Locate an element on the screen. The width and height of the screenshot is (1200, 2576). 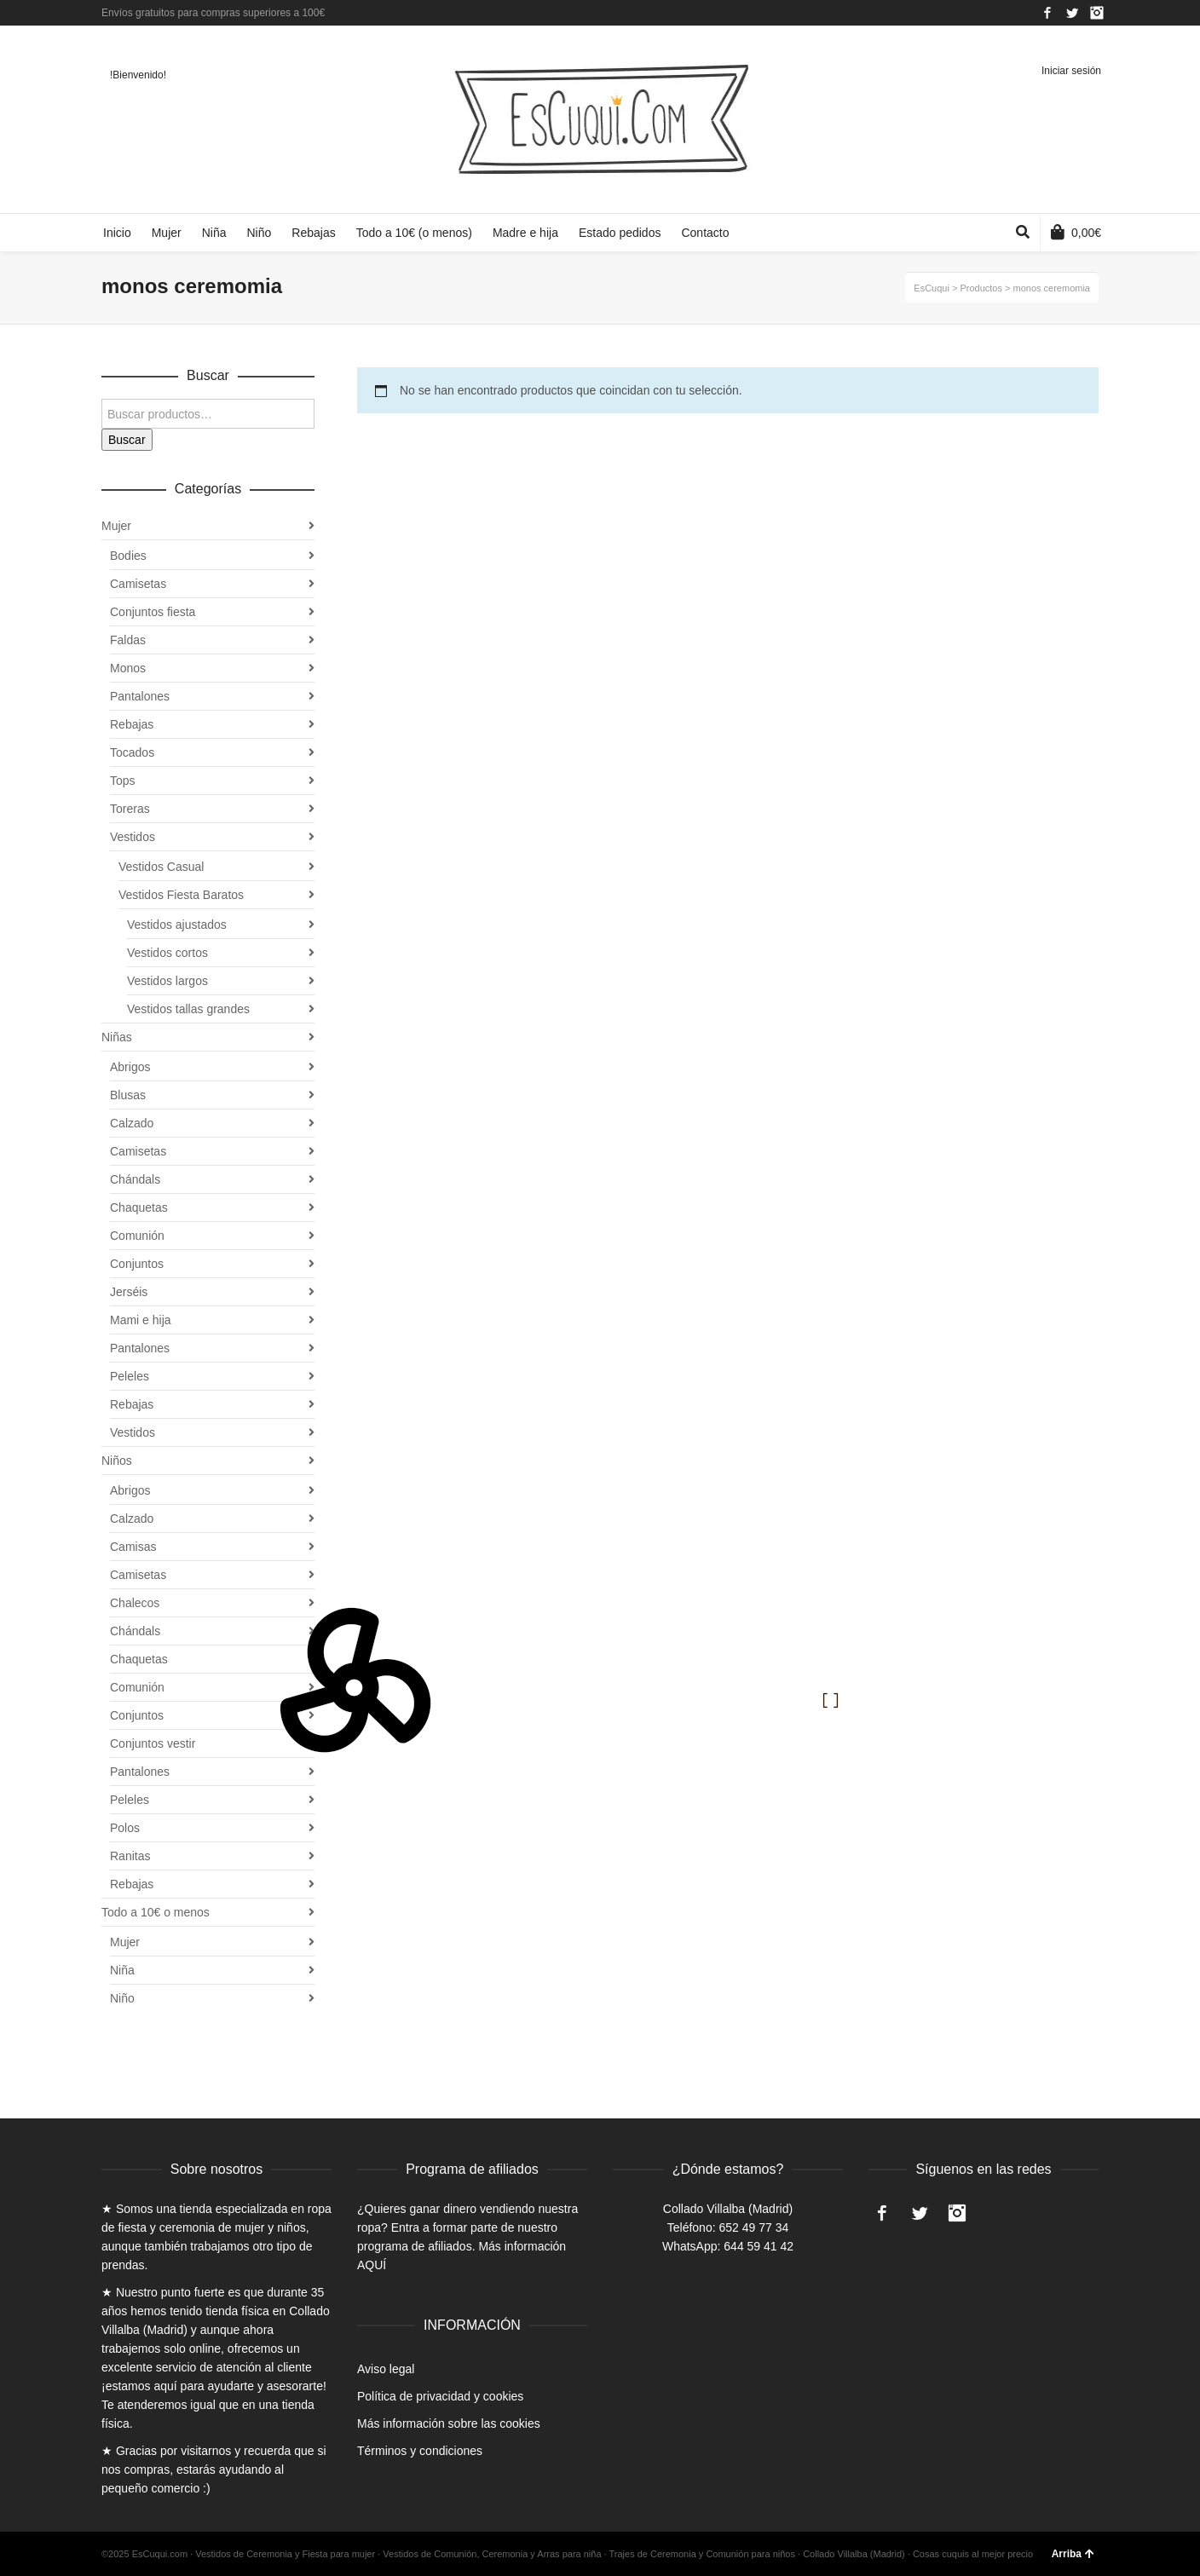
control fan or ventilation settings is located at coordinates (354, 1687).